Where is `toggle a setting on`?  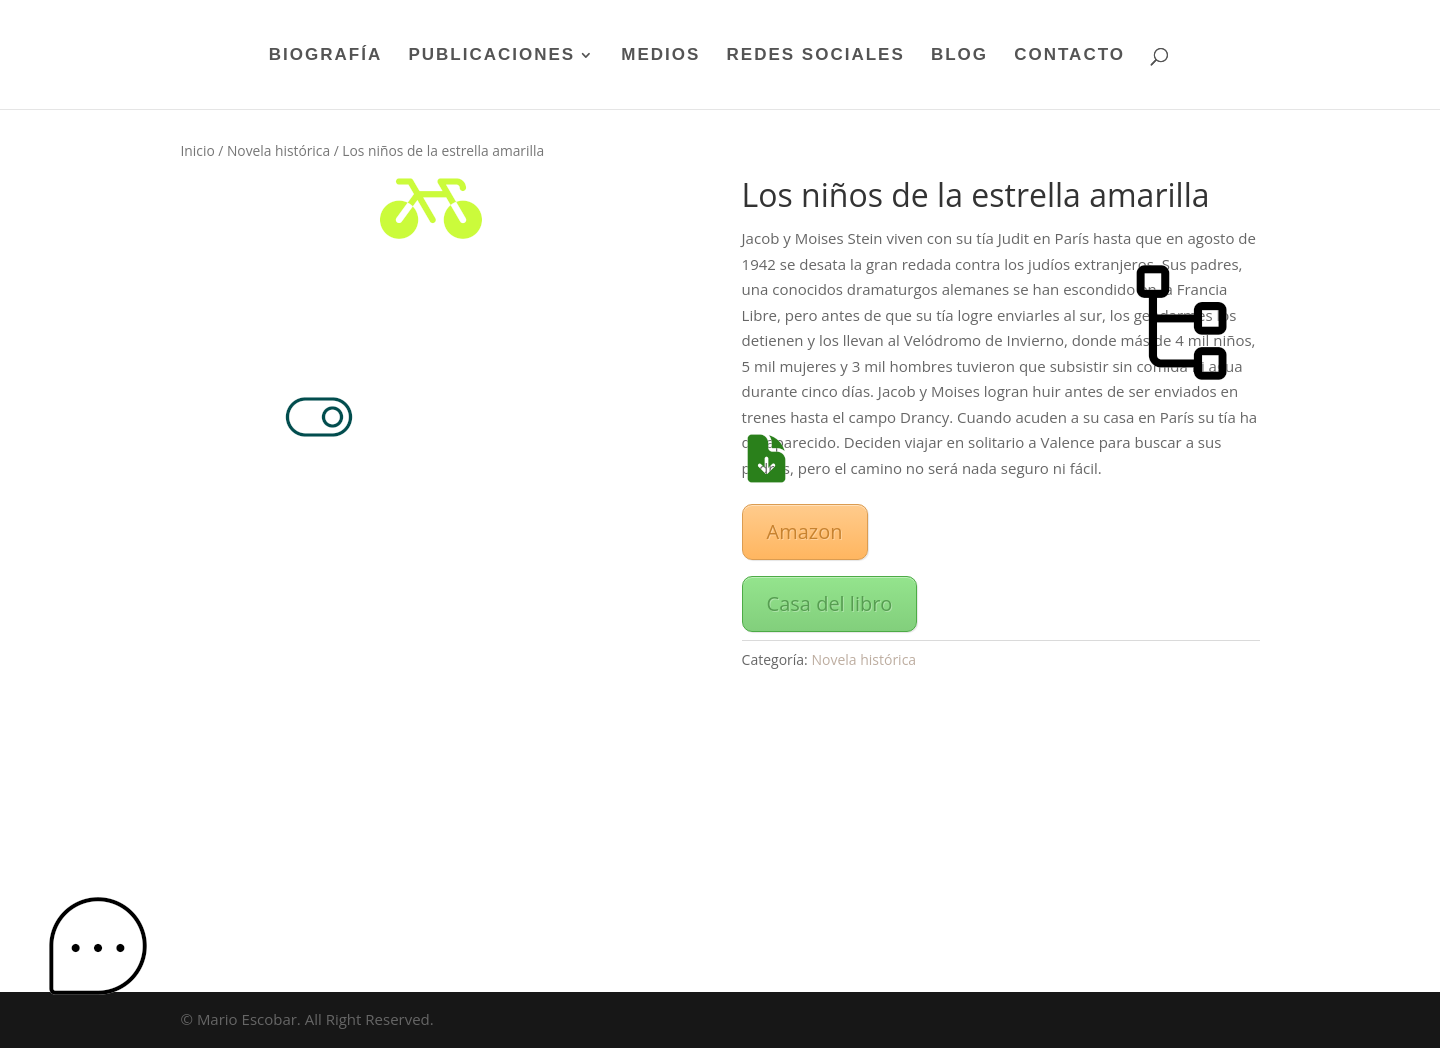
toggle a setting on is located at coordinates (319, 417).